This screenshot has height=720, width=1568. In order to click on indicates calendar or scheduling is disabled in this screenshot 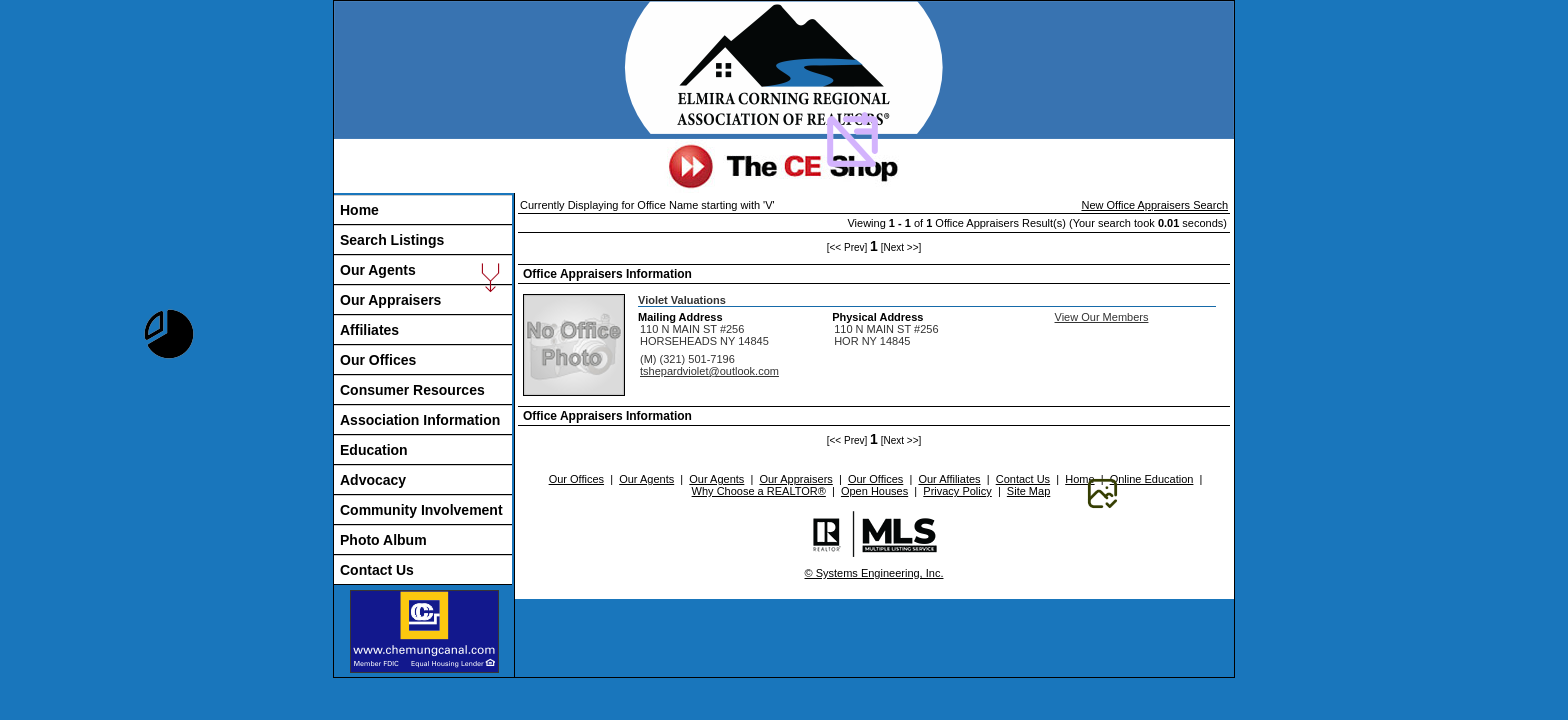, I will do `click(852, 141)`.